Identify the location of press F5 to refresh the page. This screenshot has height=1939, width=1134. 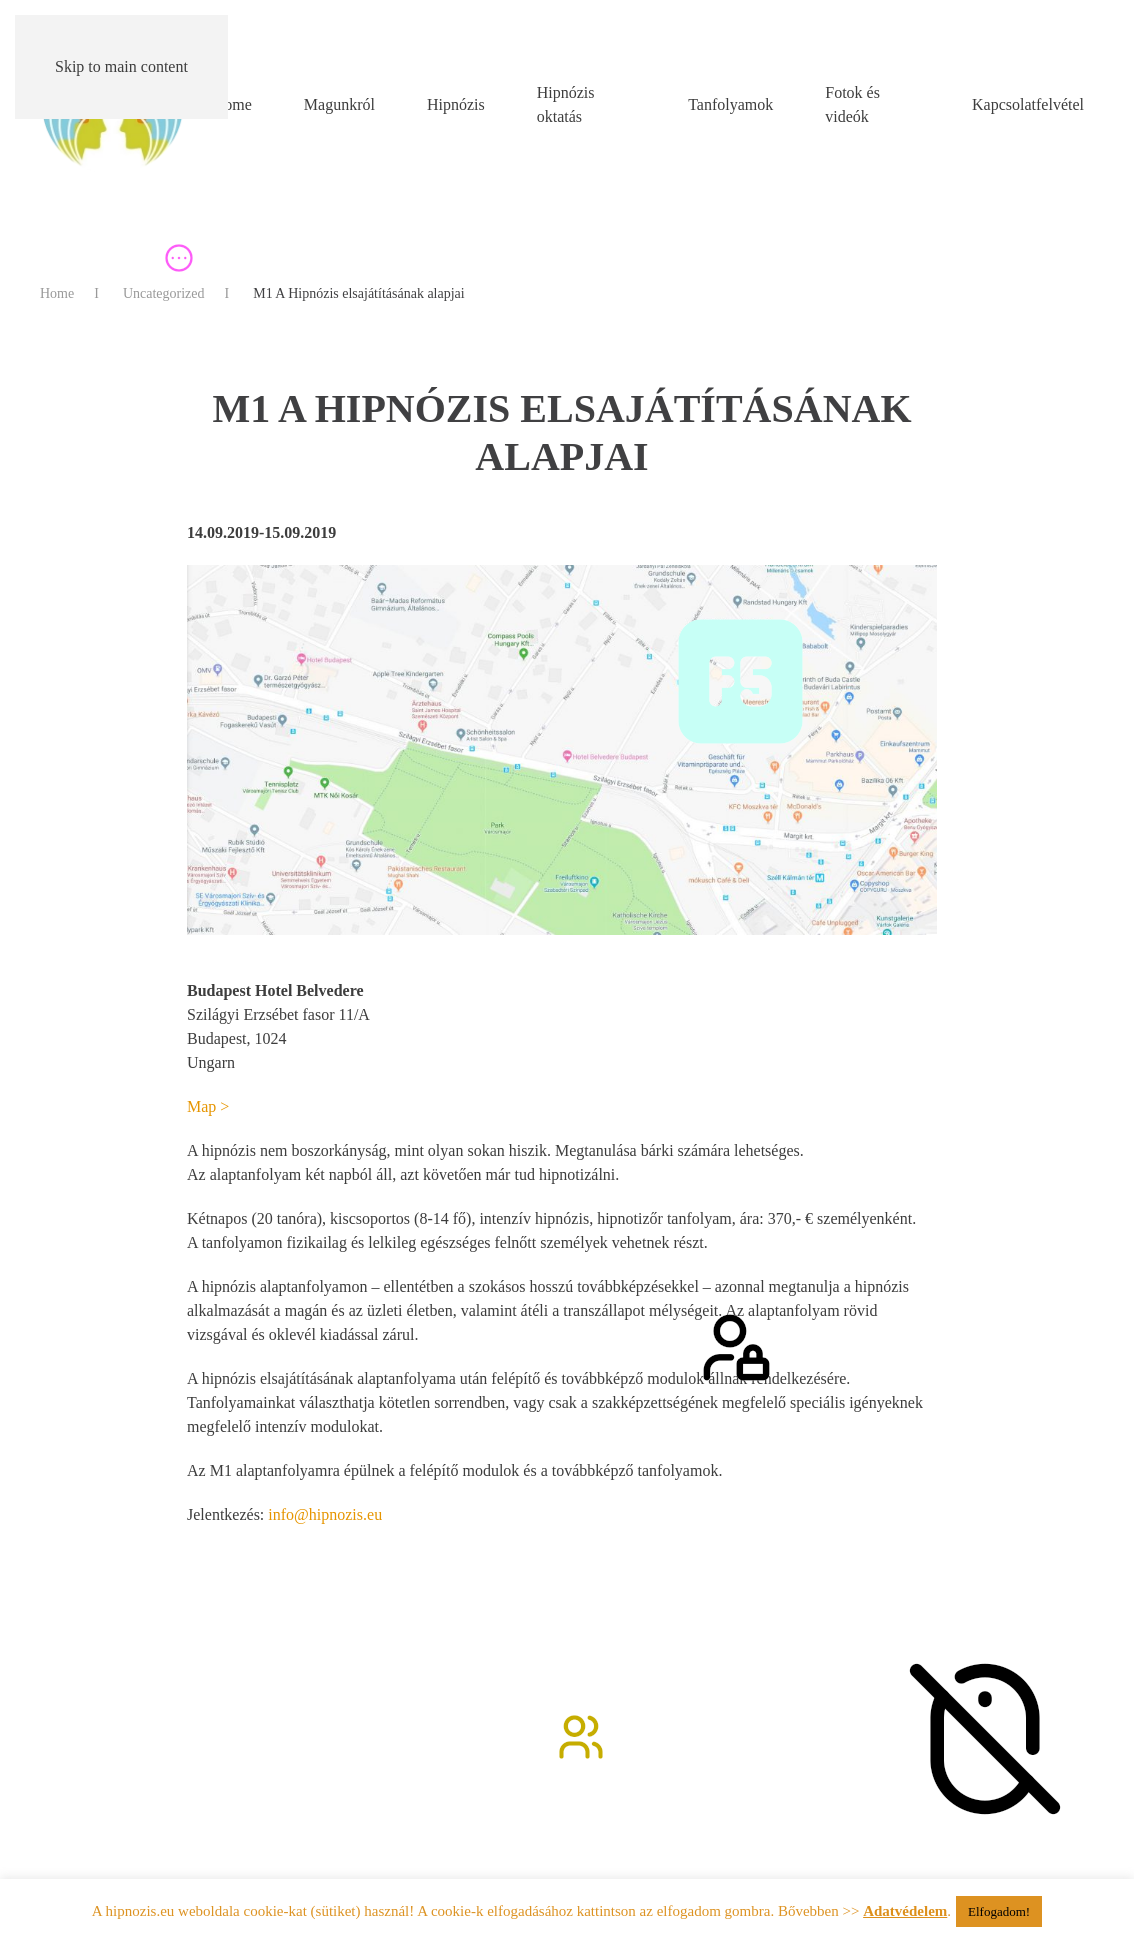
(740, 681).